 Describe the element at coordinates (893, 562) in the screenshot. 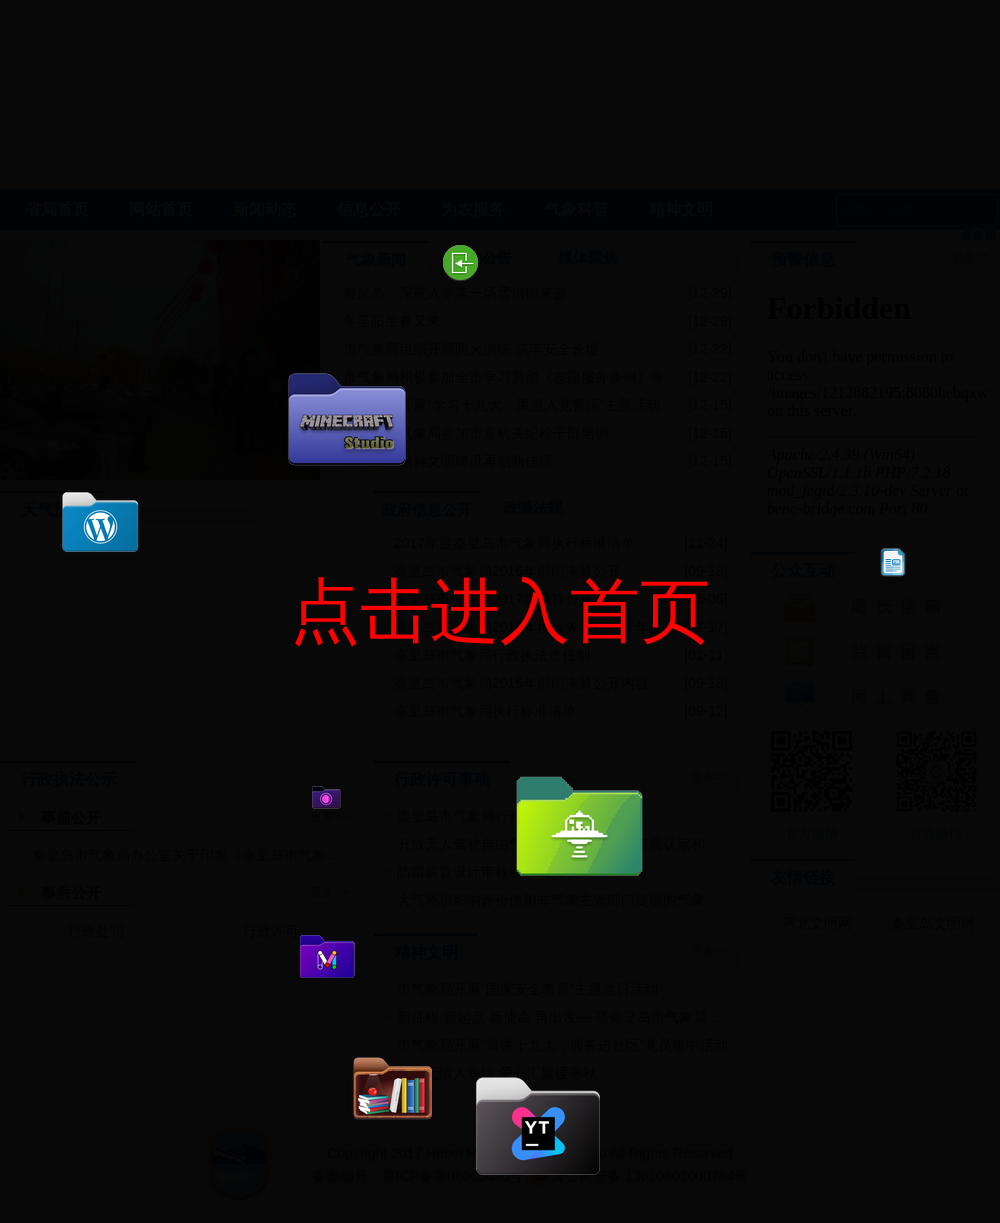

I see `libreoffice writer text template file` at that location.